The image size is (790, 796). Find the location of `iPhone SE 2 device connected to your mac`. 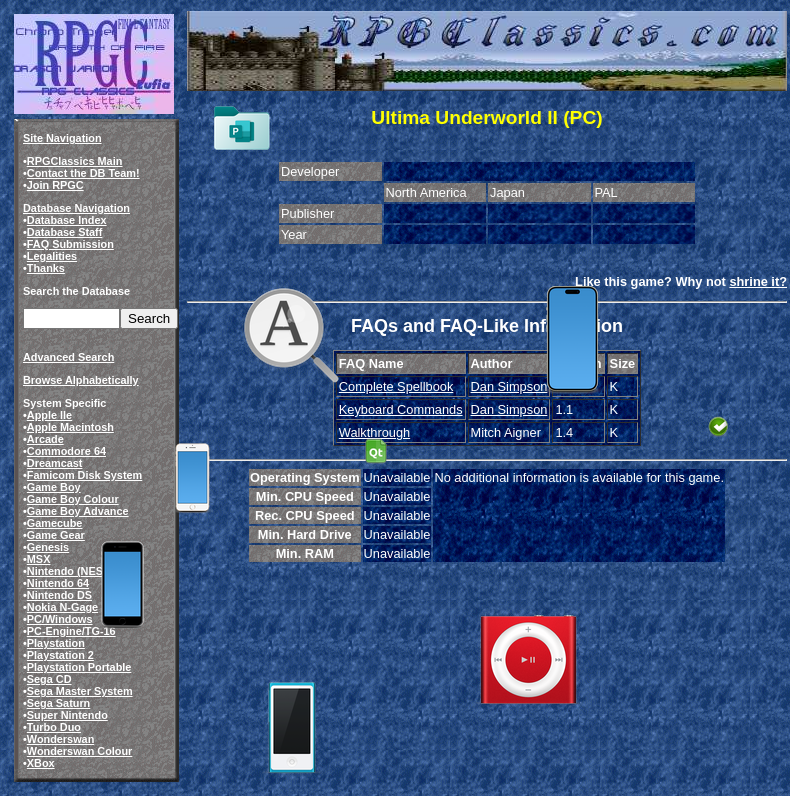

iPhone SE 2 device connected to your mac is located at coordinates (122, 585).